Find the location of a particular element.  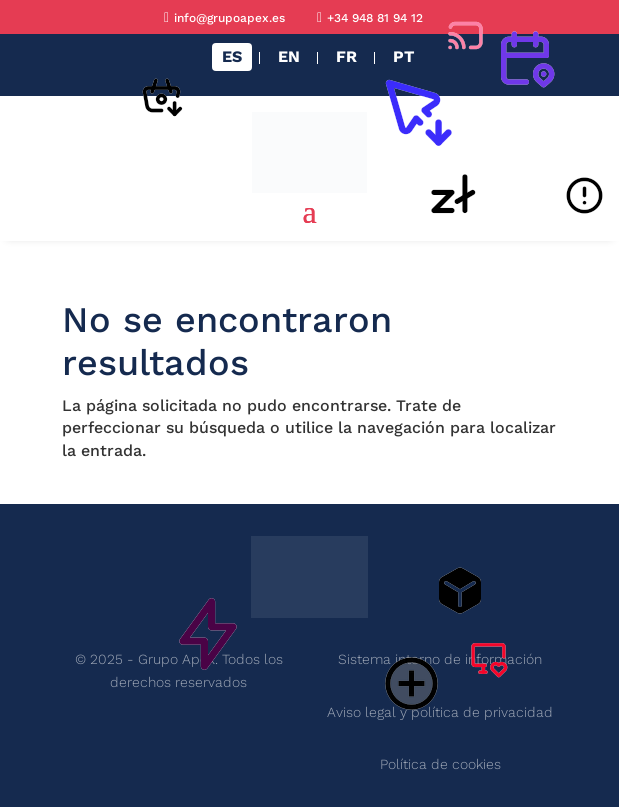

indicates a warning or alert requiring attention is located at coordinates (584, 195).